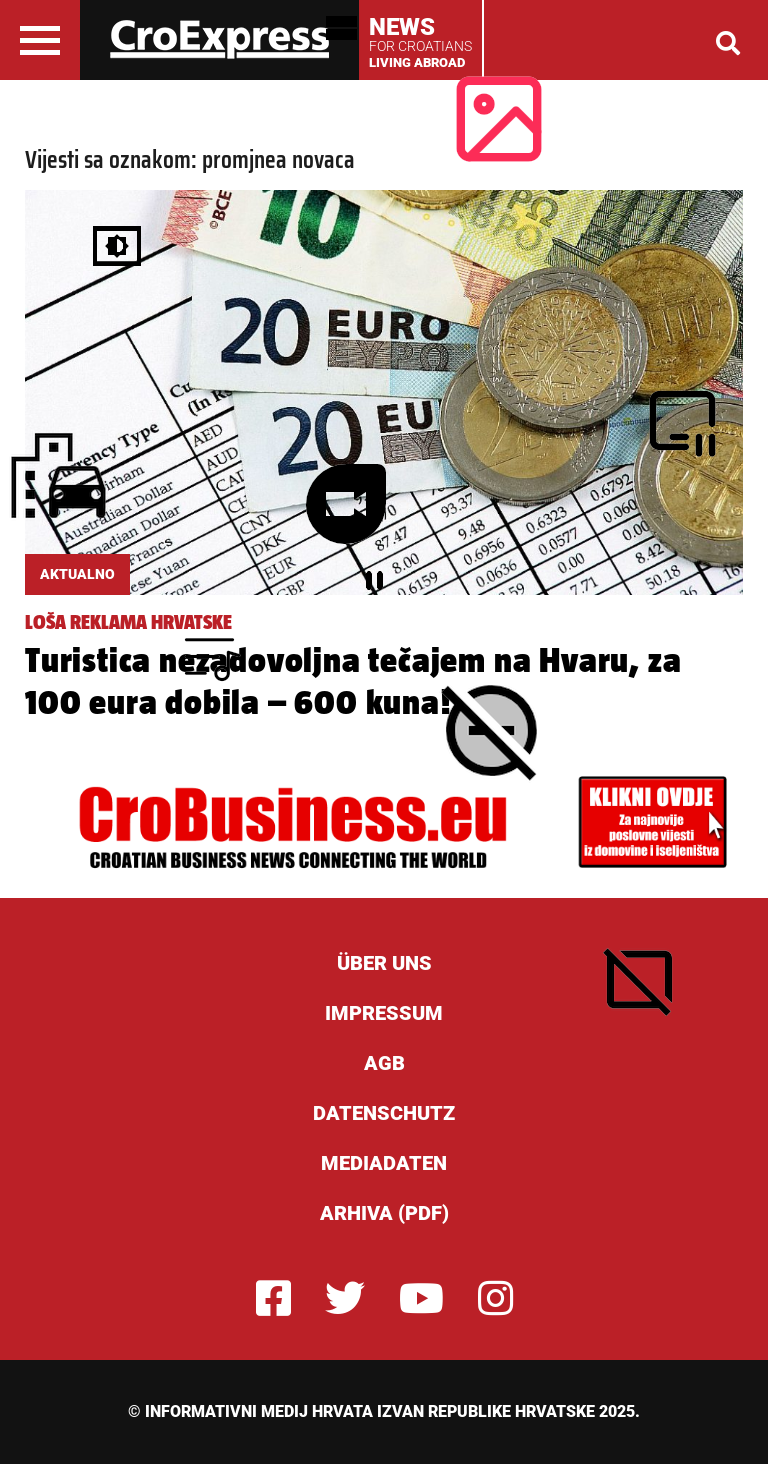  I want to click on view your playlist, so click(209, 656).